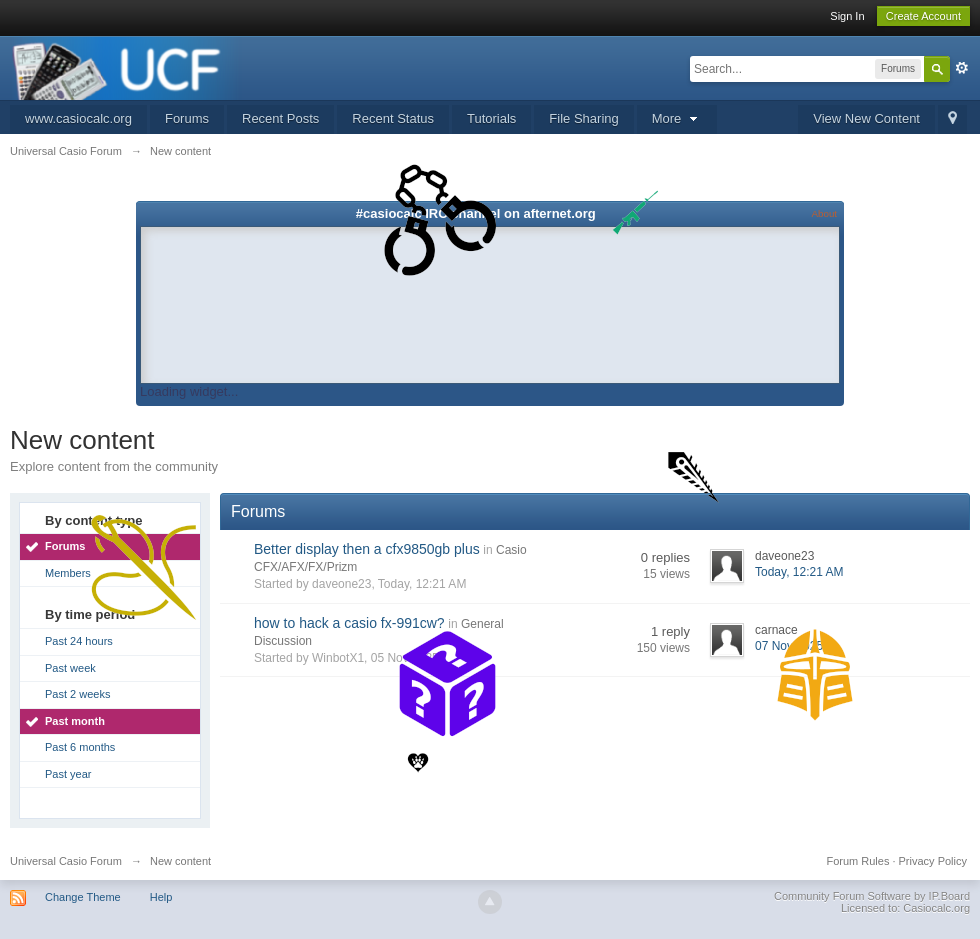  What do you see at coordinates (440, 220) in the screenshot?
I see `indicates restricted or locked content` at bounding box center [440, 220].